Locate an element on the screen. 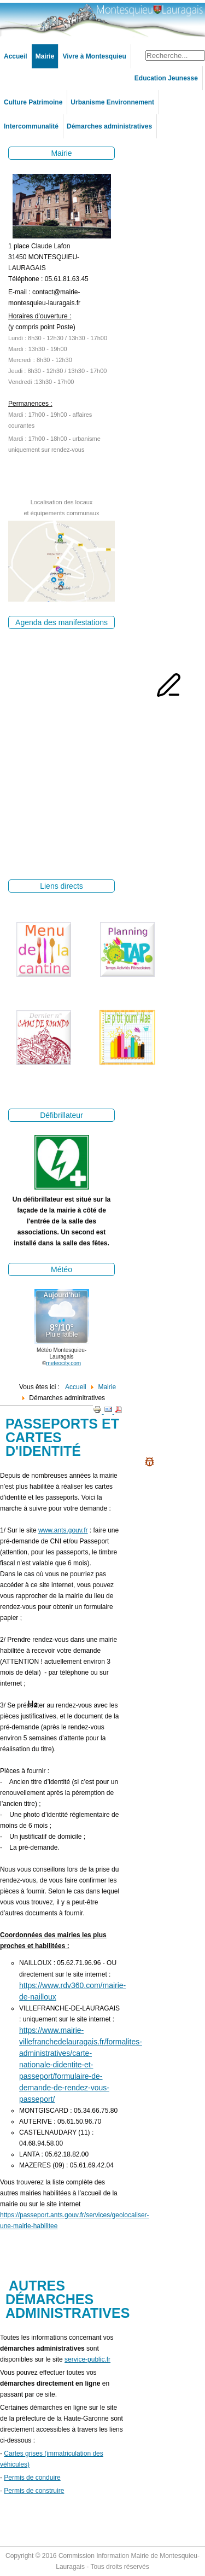  edit text or content is located at coordinates (168, 685).